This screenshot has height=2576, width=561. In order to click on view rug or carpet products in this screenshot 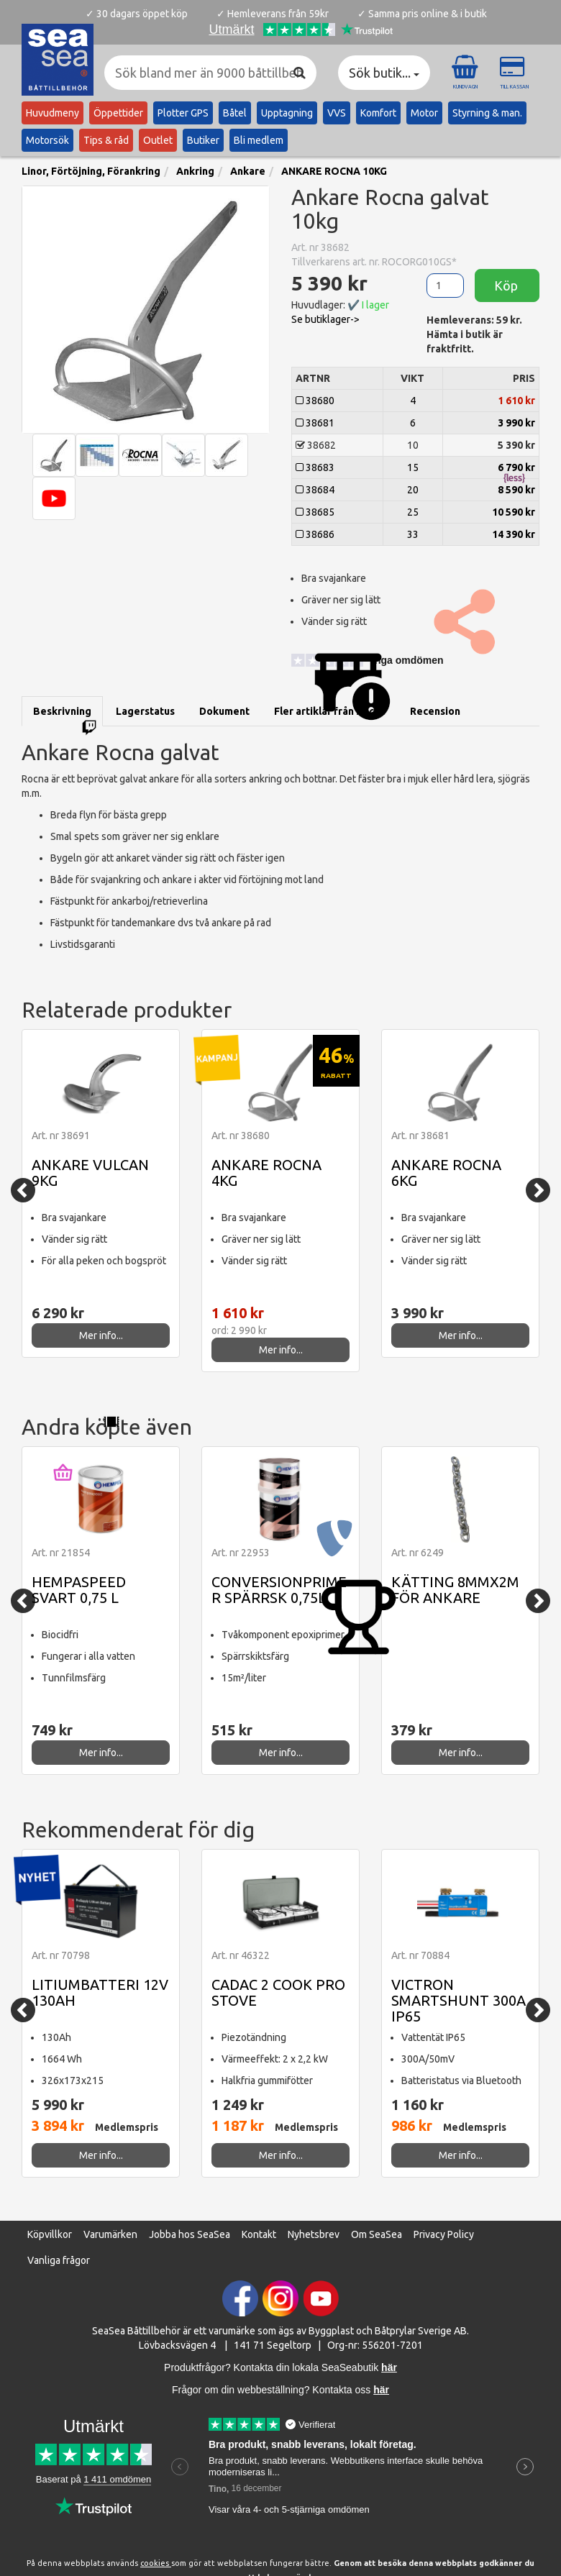, I will do `click(111, 1422)`.